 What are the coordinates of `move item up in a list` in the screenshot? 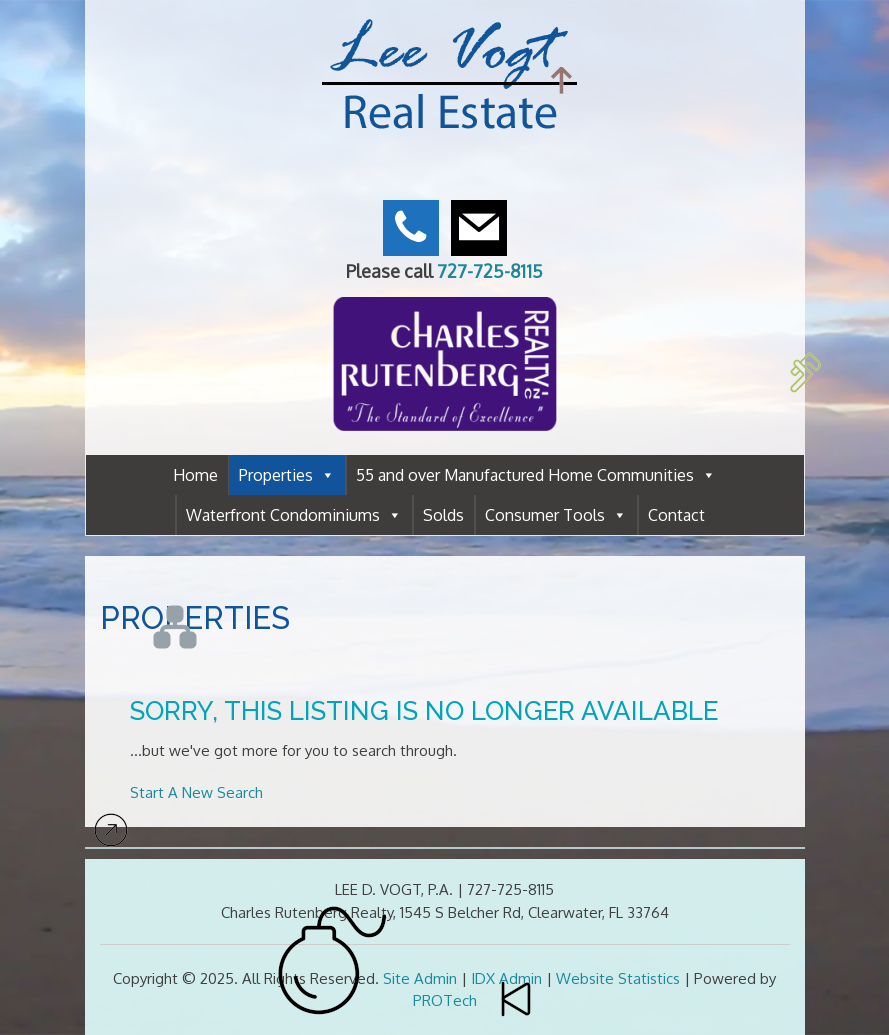 It's located at (562, 82).